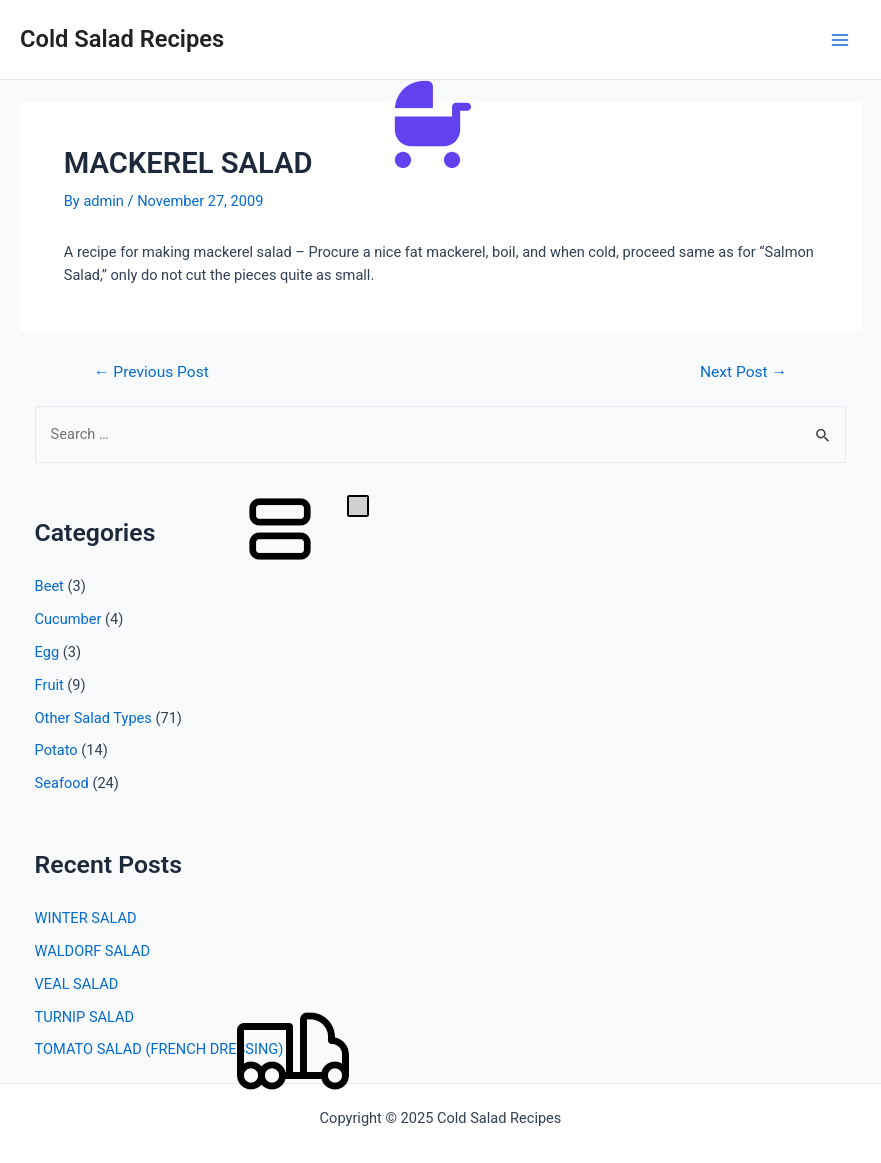 The height and width of the screenshot is (1163, 881). Describe the element at coordinates (427, 124) in the screenshot. I see `access baby or parenting-related features` at that location.